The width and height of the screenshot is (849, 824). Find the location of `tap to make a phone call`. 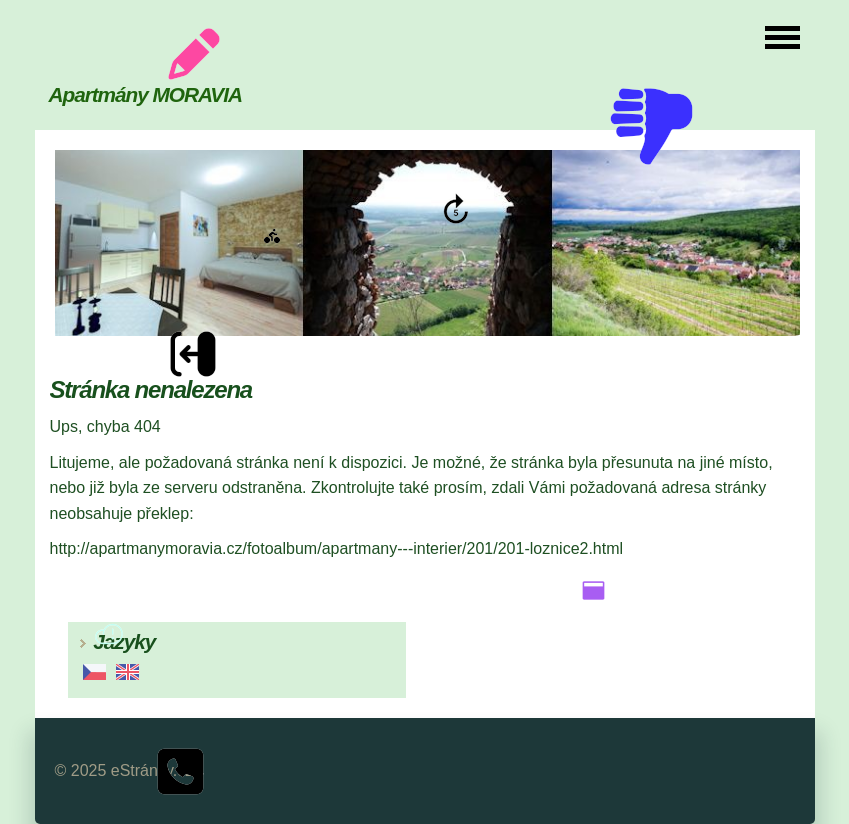

tap to make a phone call is located at coordinates (180, 771).